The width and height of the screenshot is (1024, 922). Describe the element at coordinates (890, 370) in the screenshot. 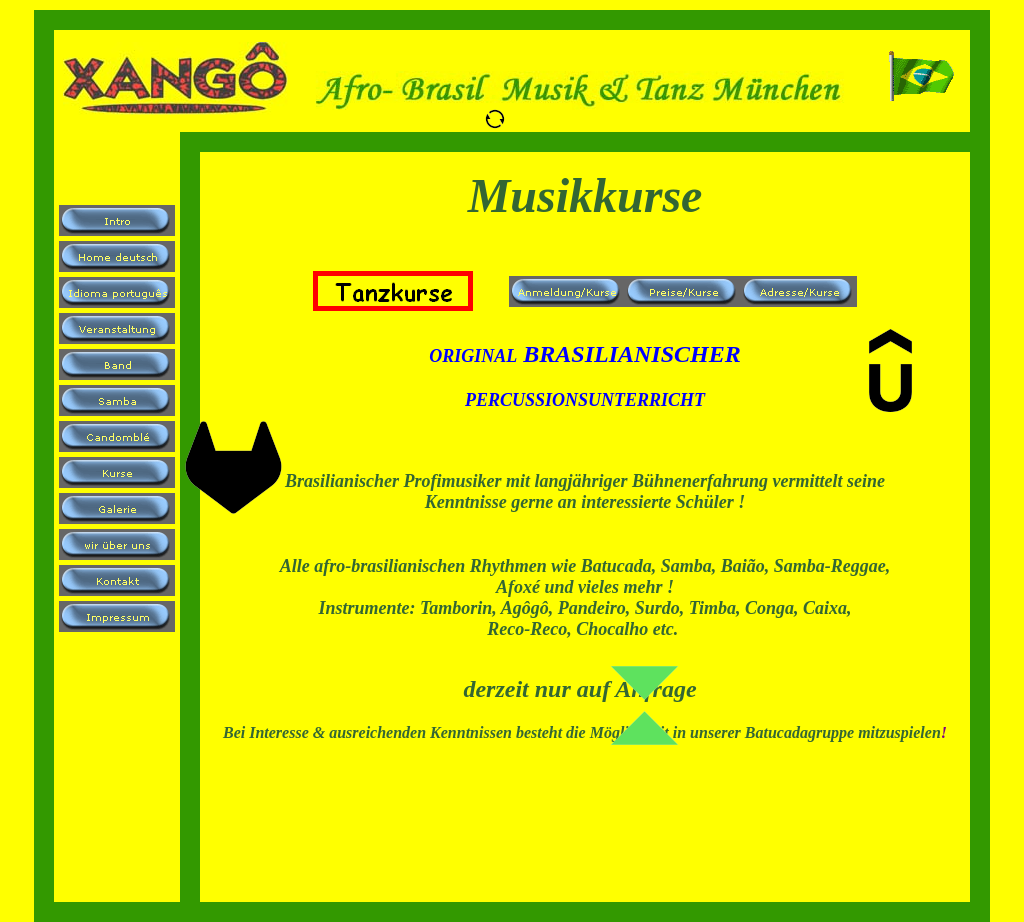

I see `open the udemy app` at that location.